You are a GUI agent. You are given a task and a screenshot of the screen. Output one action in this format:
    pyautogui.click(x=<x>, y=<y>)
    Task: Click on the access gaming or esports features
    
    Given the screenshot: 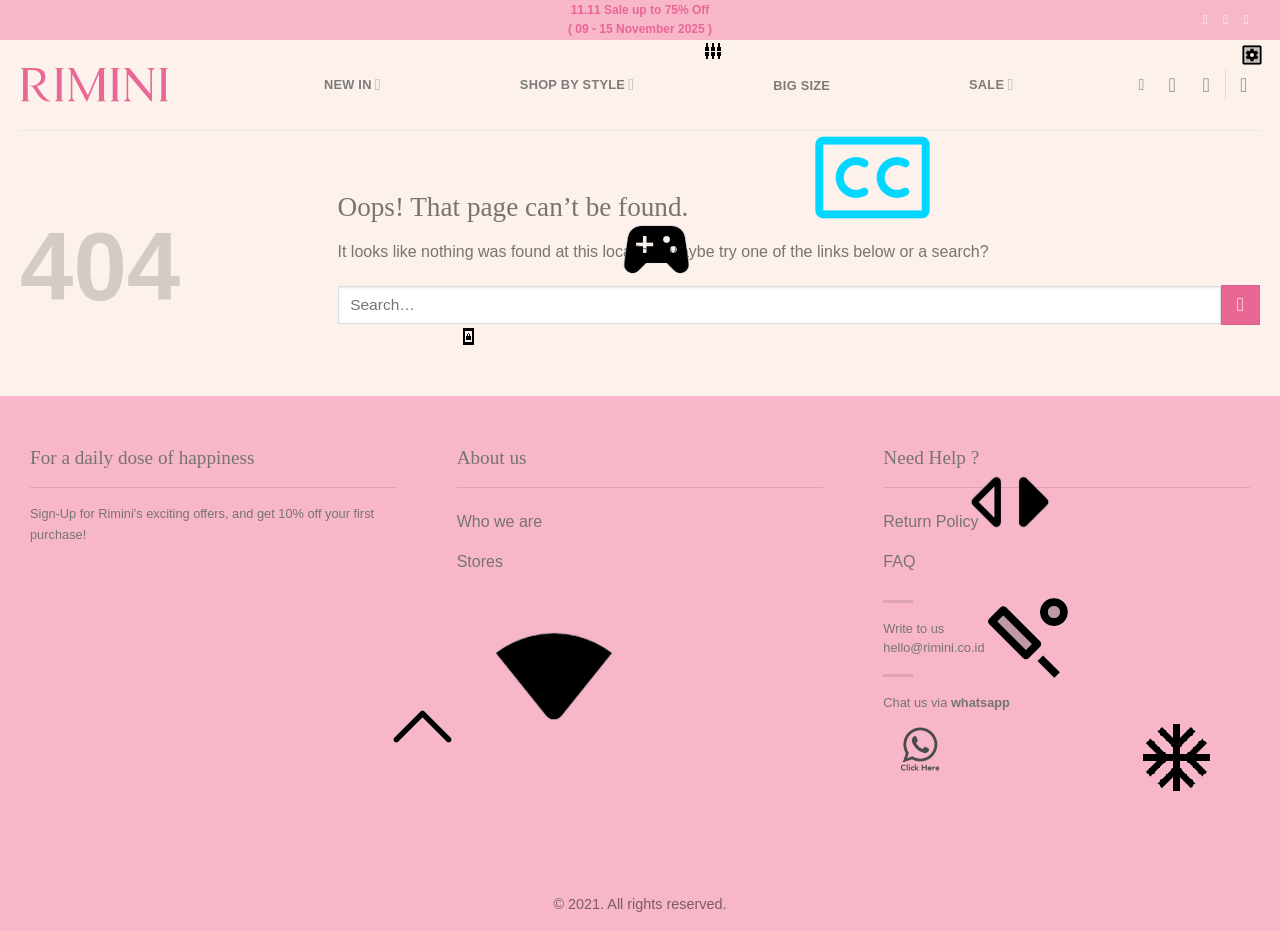 What is the action you would take?
    pyautogui.click(x=656, y=249)
    